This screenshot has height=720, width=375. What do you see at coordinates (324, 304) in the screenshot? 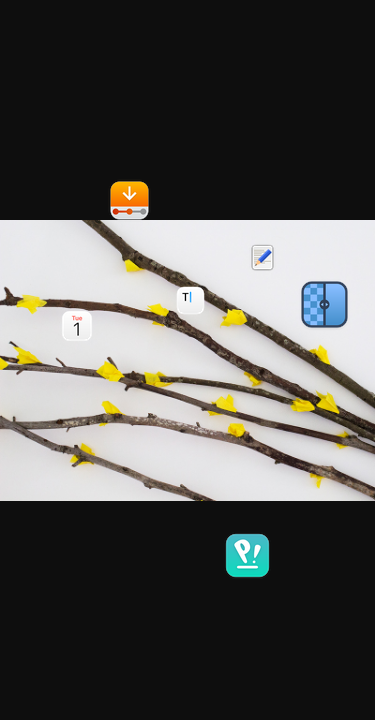
I see `open Upscayl image upscaling app` at bounding box center [324, 304].